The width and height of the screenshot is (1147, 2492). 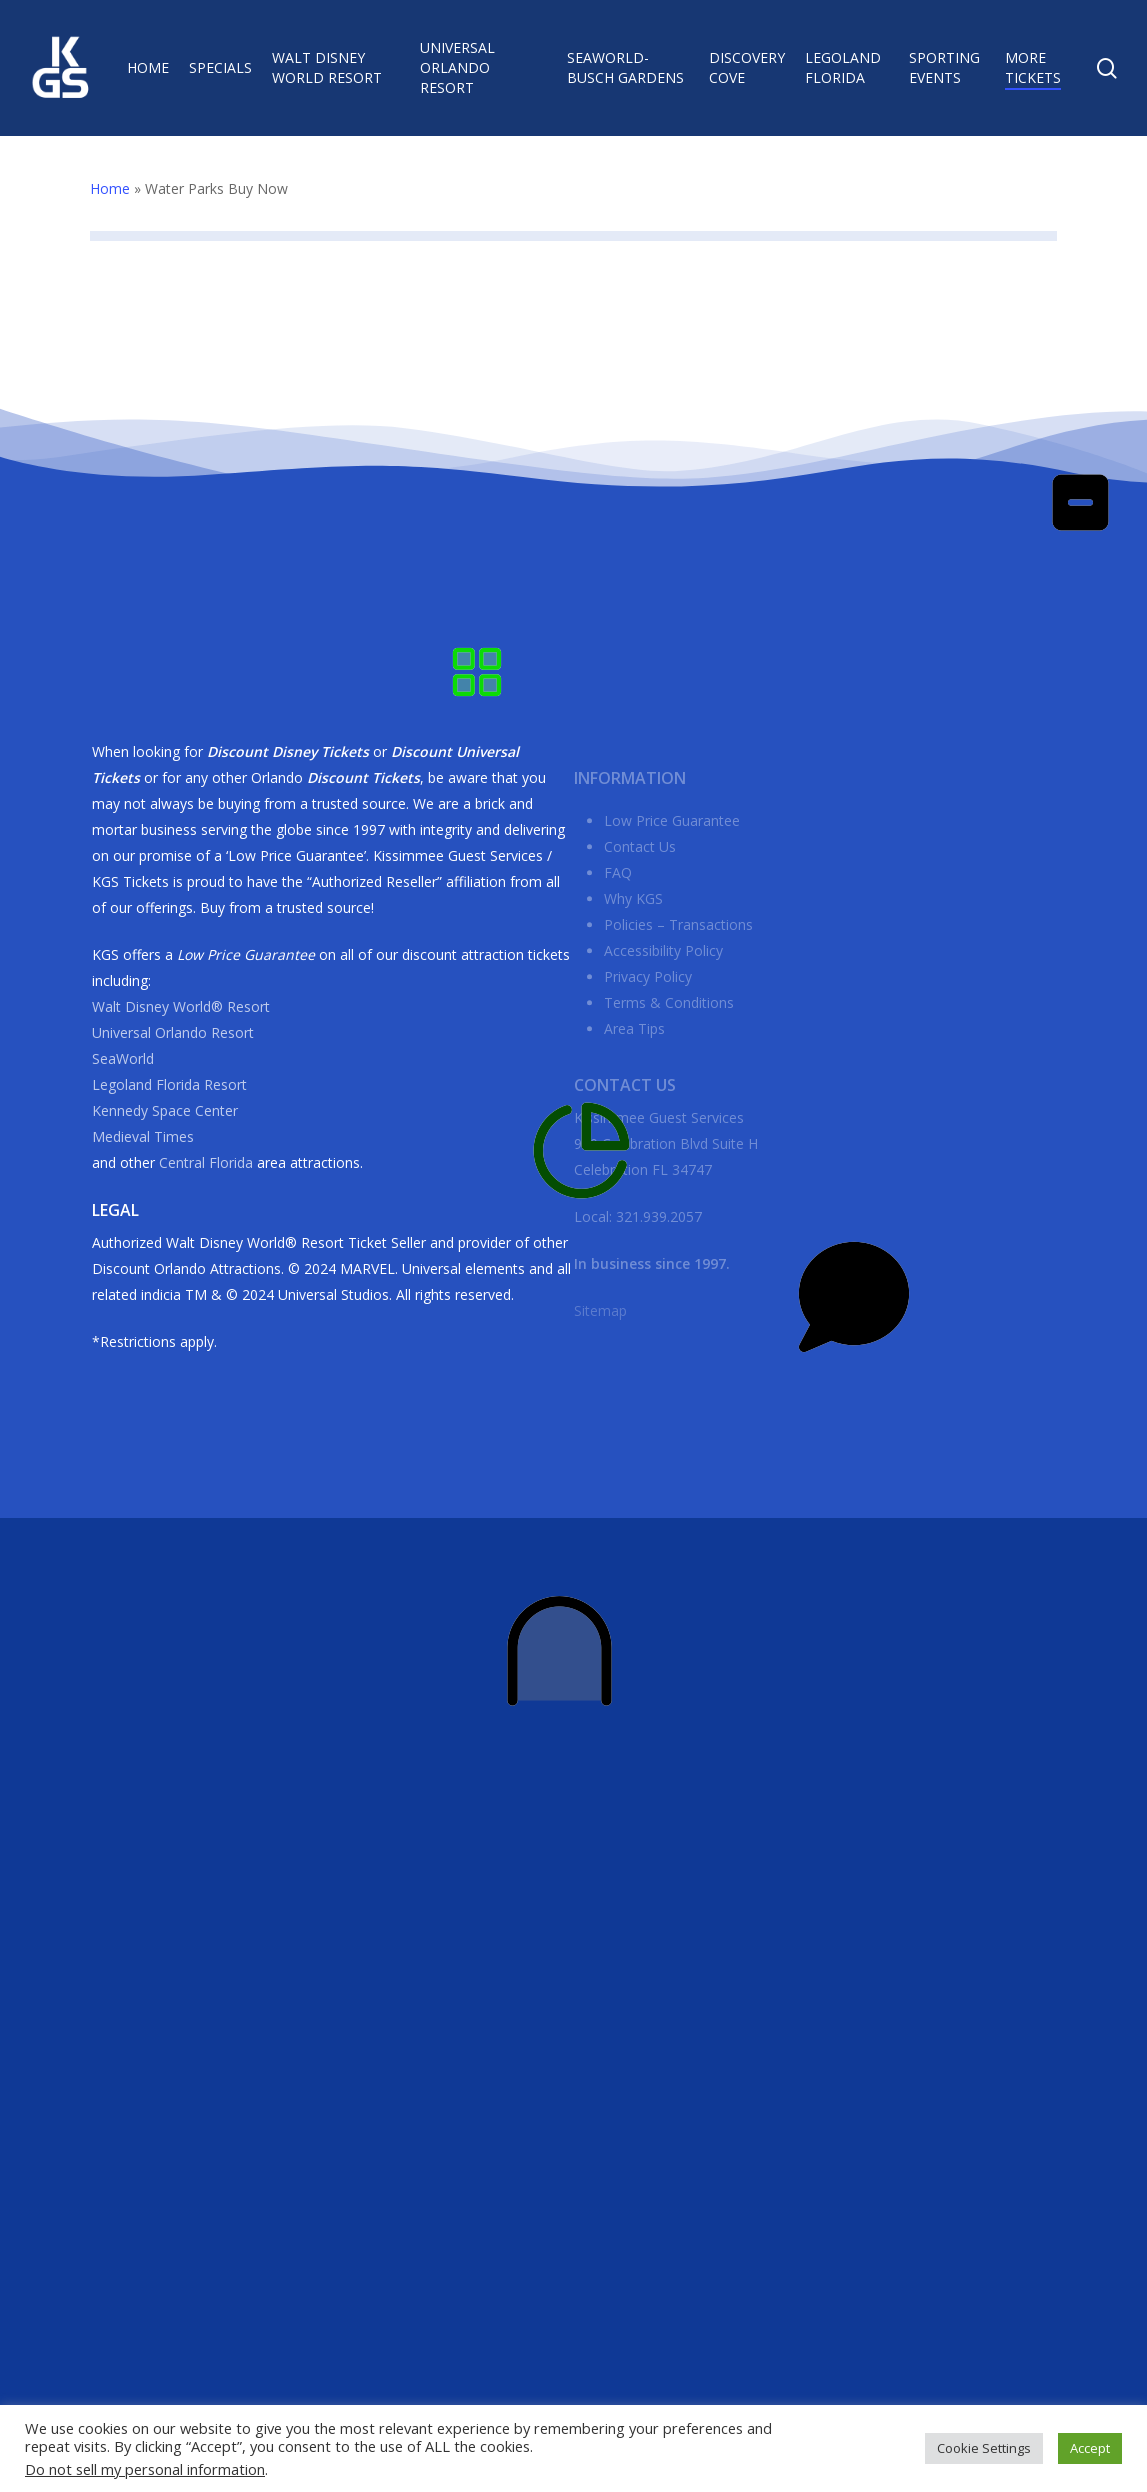 I want to click on represents set intersection in data operations, so click(x=559, y=1653).